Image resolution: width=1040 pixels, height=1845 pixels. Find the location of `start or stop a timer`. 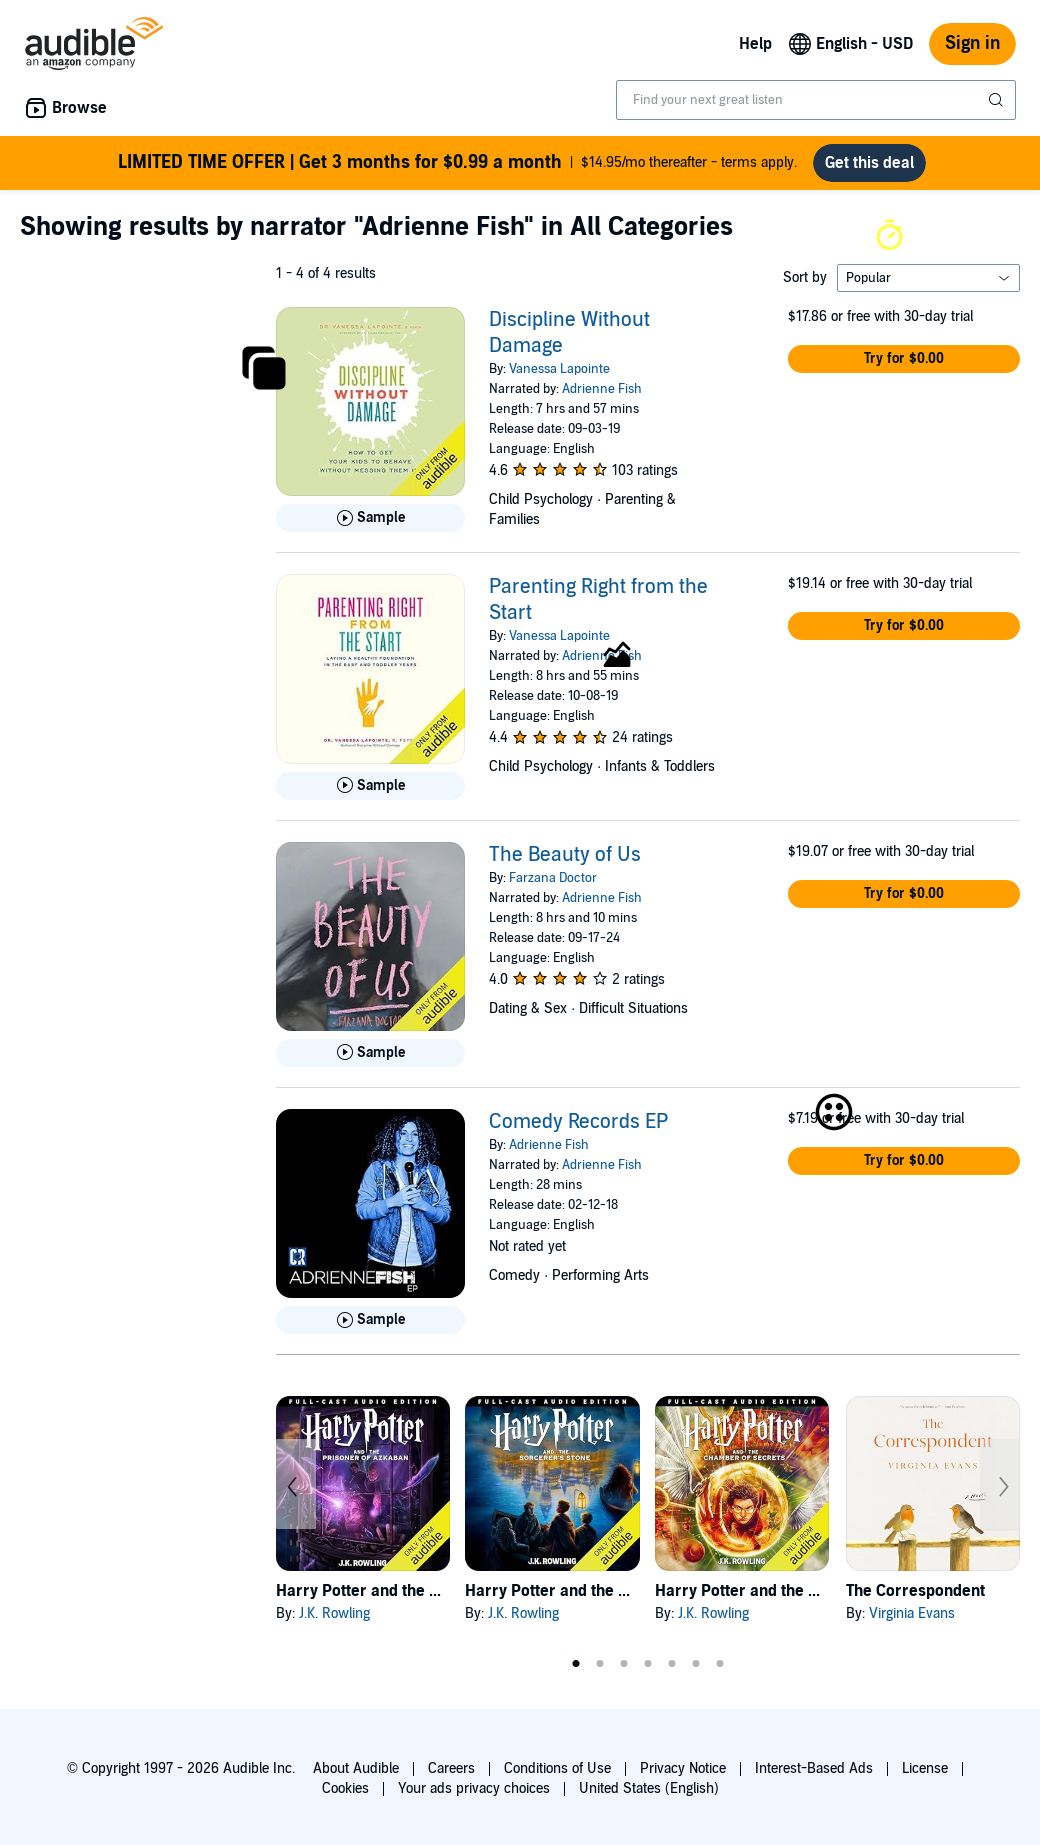

start or stop a timer is located at coordinates (889, 235).